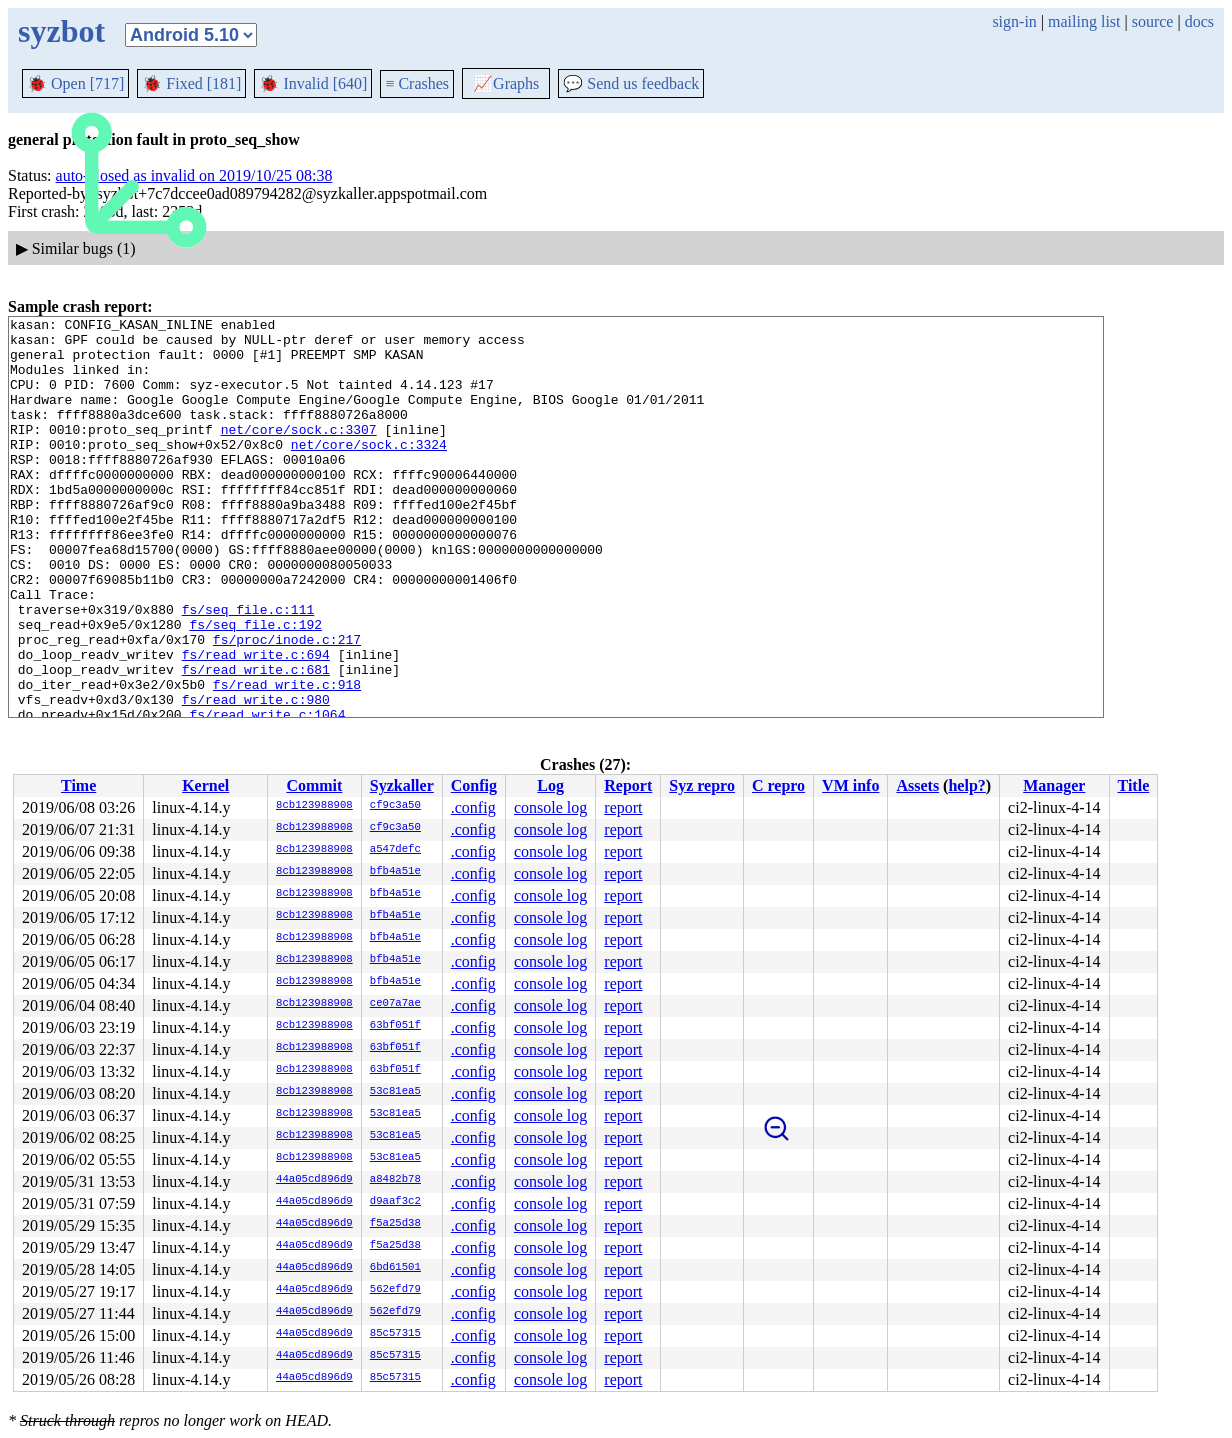 The width and height of the screenshot is (1232, 1438). What do you see at coordinates (776, 1128) in the screenshot?
I see `zoom out to see more of the view` at bounding box center [776, 1128].